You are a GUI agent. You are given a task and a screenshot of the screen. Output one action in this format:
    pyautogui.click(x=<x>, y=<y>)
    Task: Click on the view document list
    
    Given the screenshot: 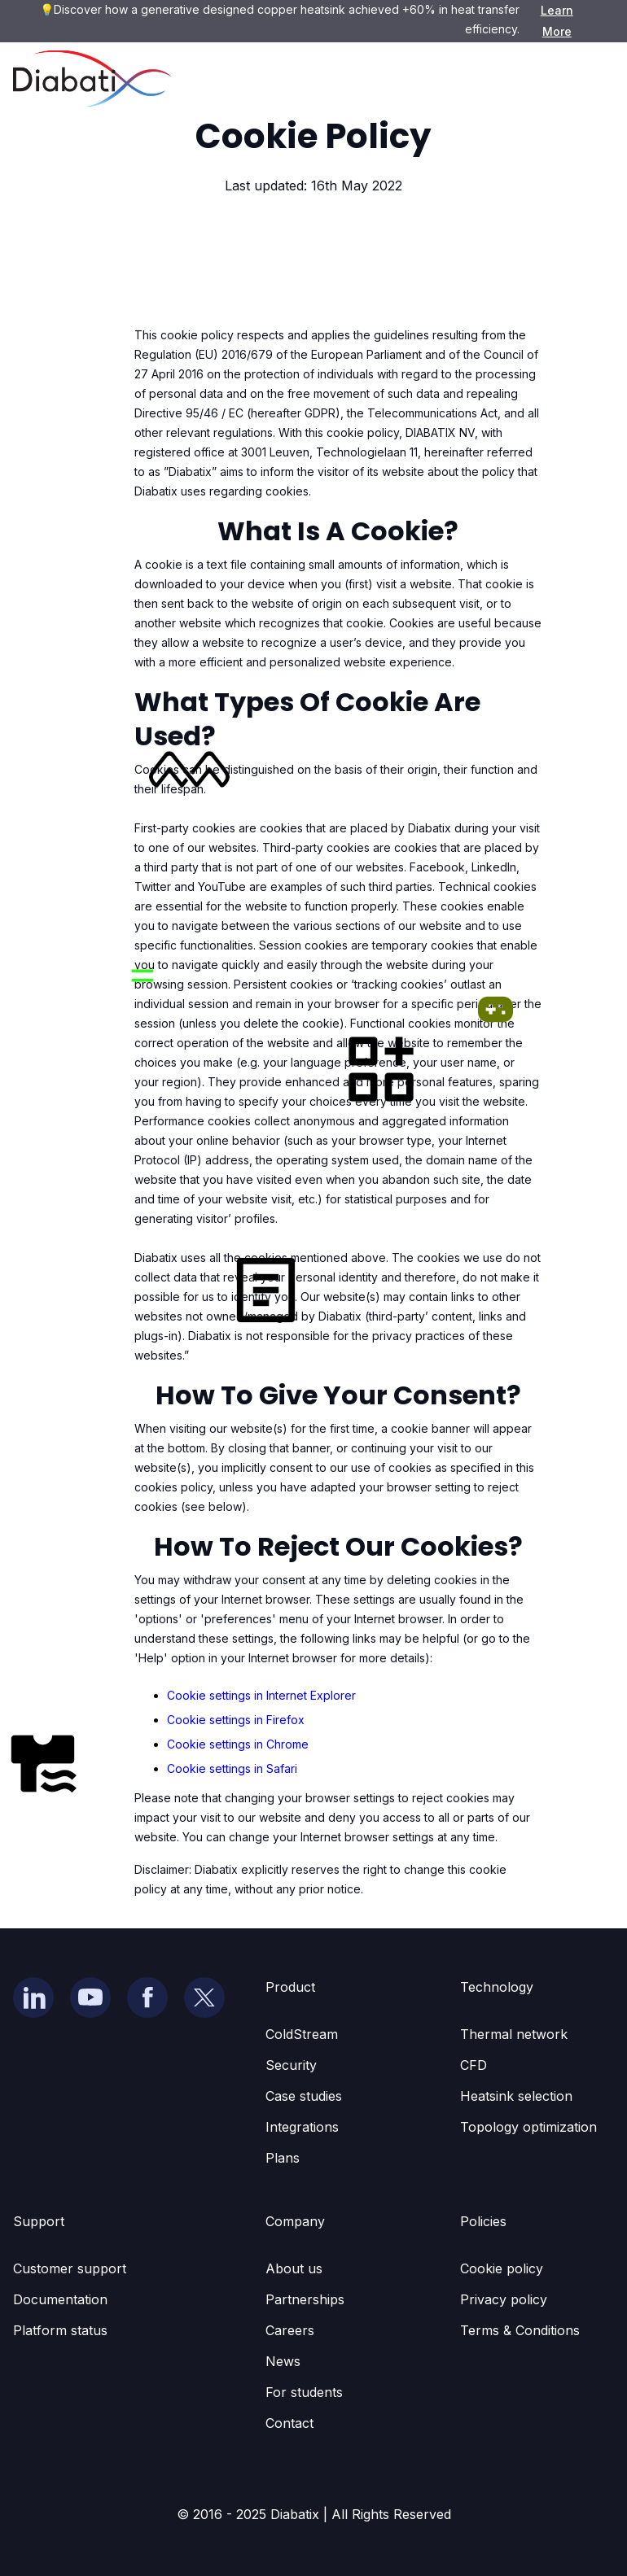 What is the action you would take?
    pyautogui.click(x=265, y=1290)
    